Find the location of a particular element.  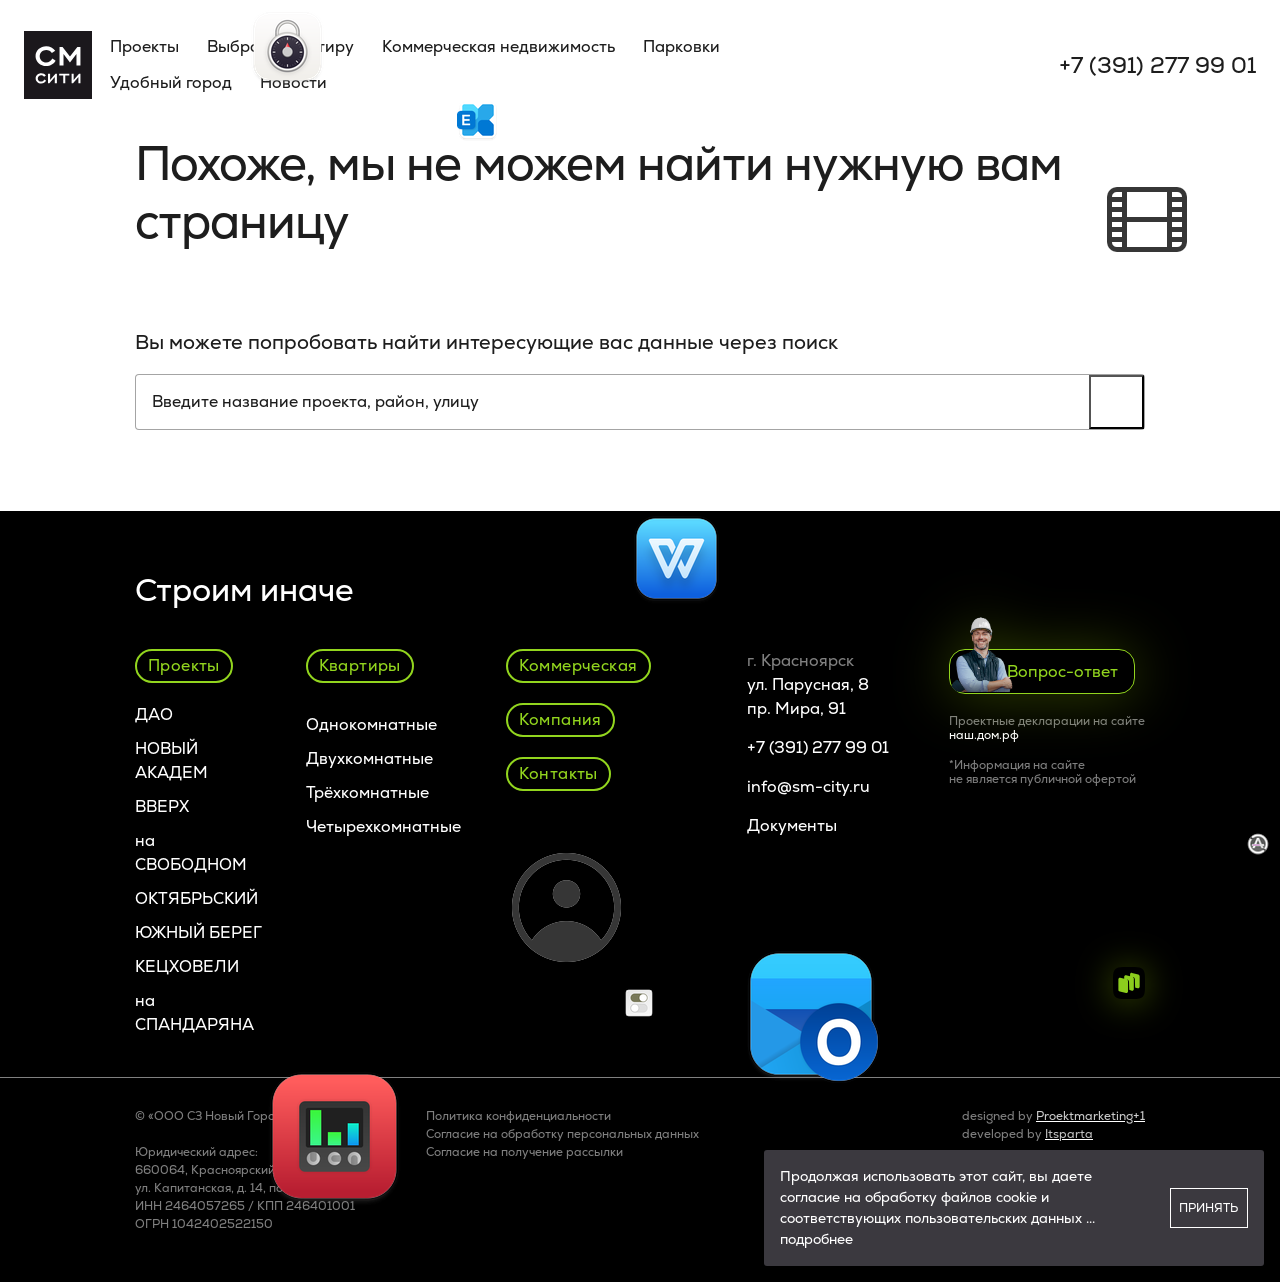

open two-factor authentication app is located at coordinates (287, 46).